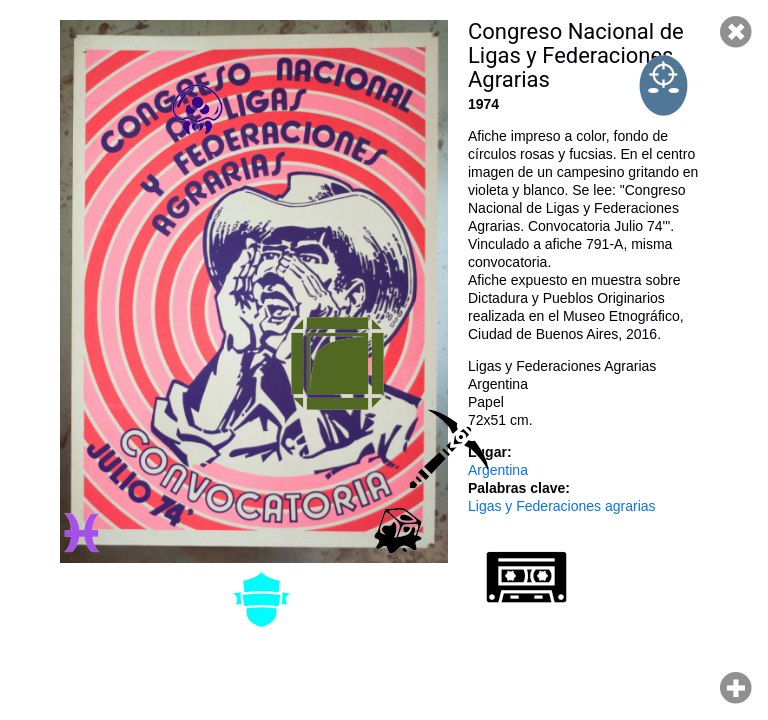 This screenshot has width=768, height=720. Describe the element at coordinates (261, 599) in the screenshot. I see `view achievements or badges earned` at that location.